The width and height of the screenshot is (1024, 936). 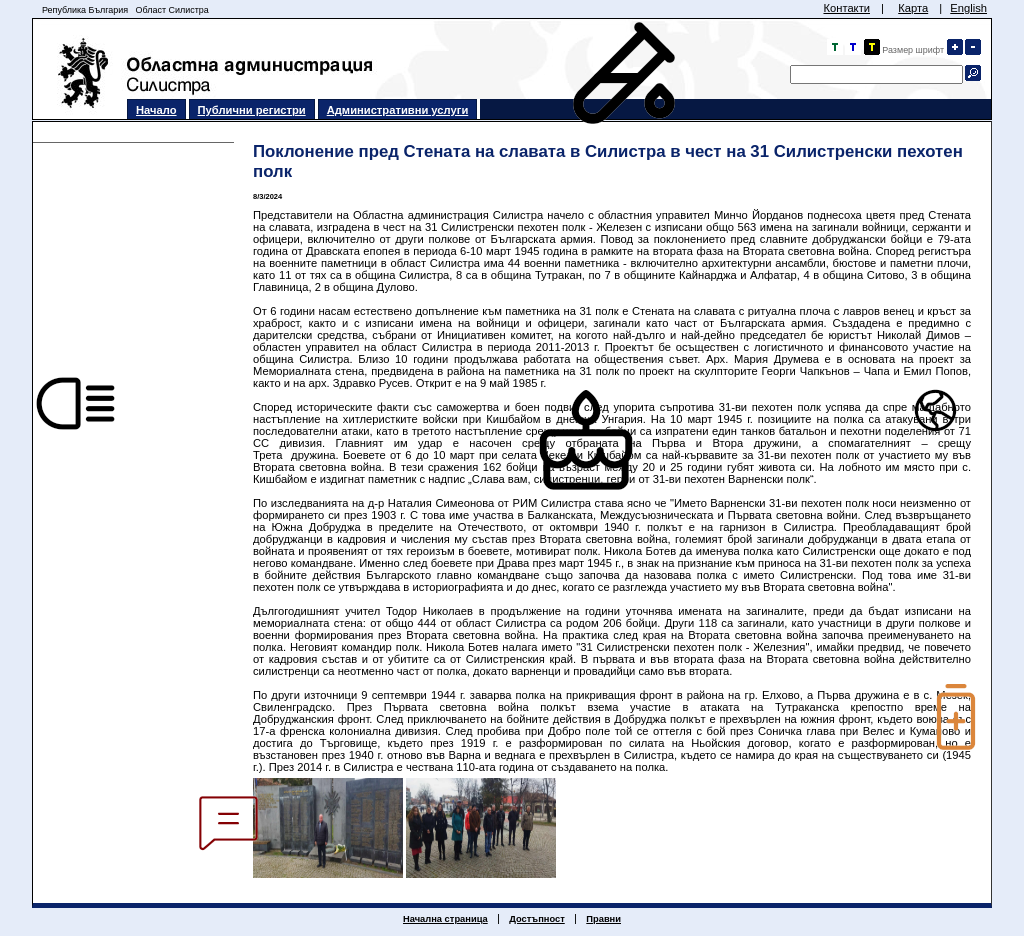 What do you see at coordinates (228, 818) in the screenshot?
I see `open chat or messaging` at bounding box center [228, 818].